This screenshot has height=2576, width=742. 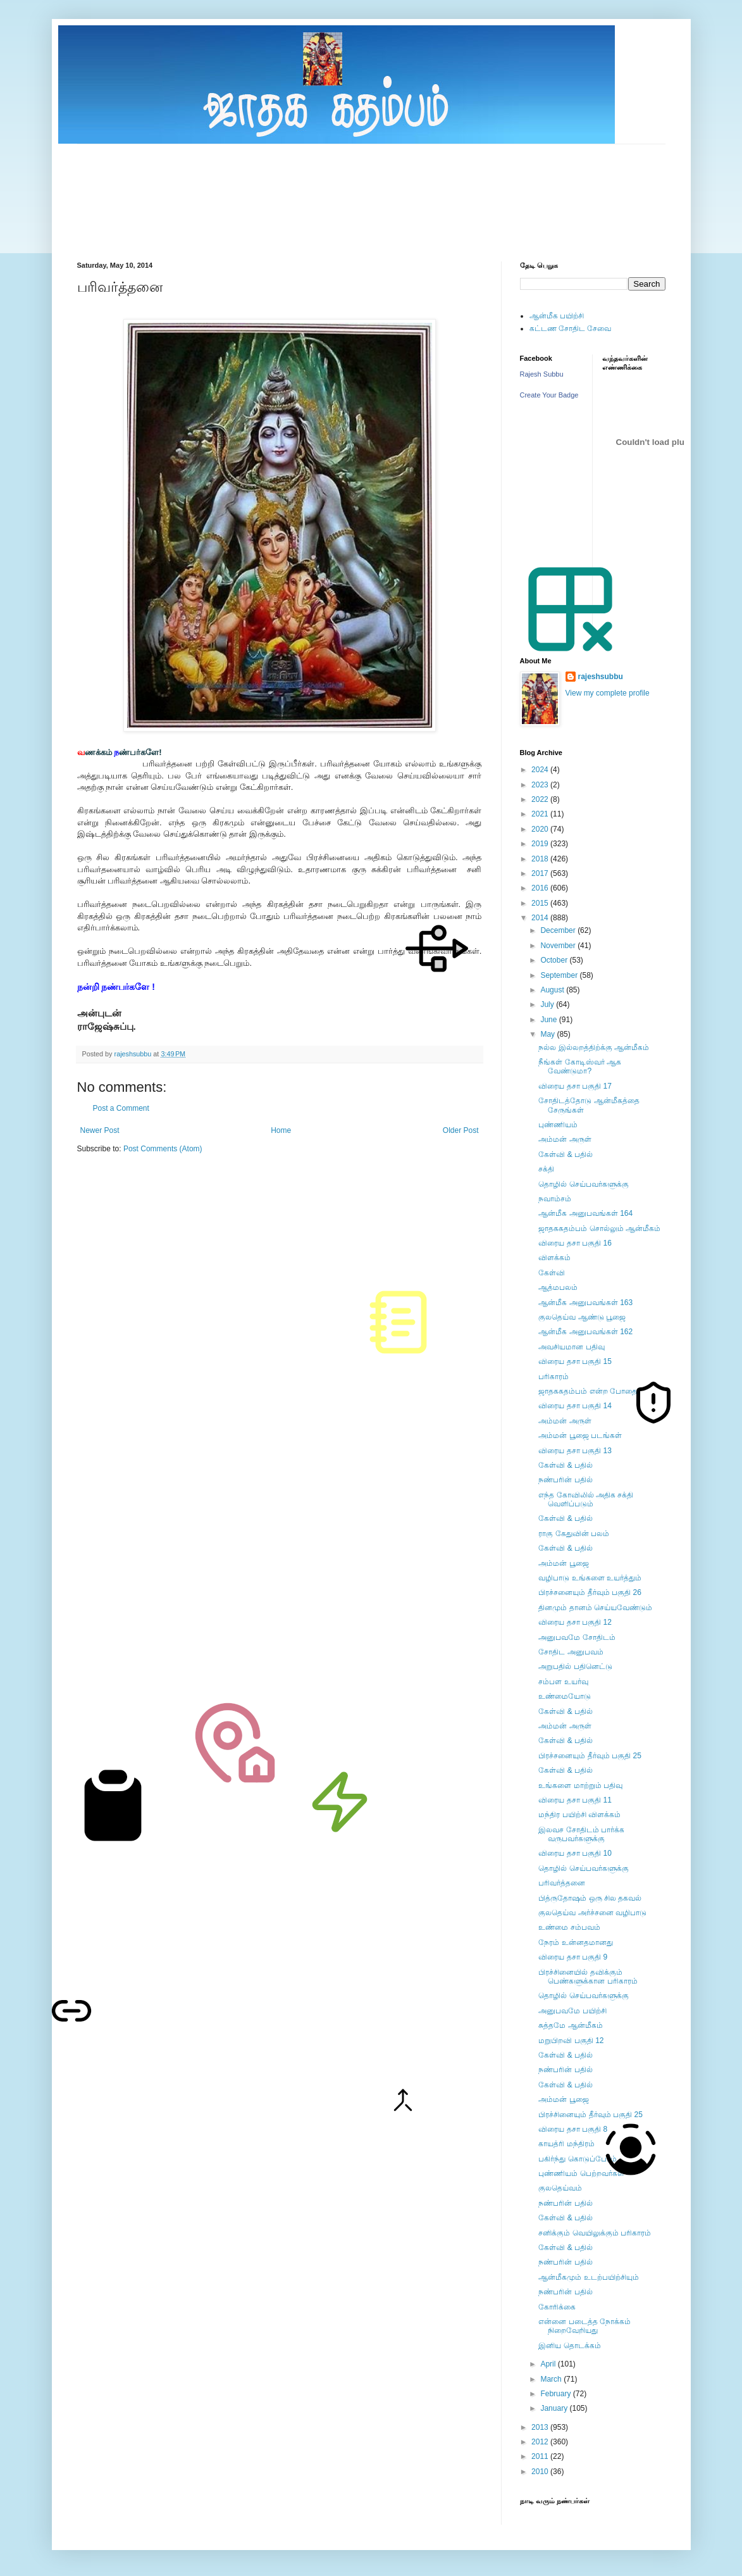 I want to click on view home location on map, so click(x=235, y=1742).